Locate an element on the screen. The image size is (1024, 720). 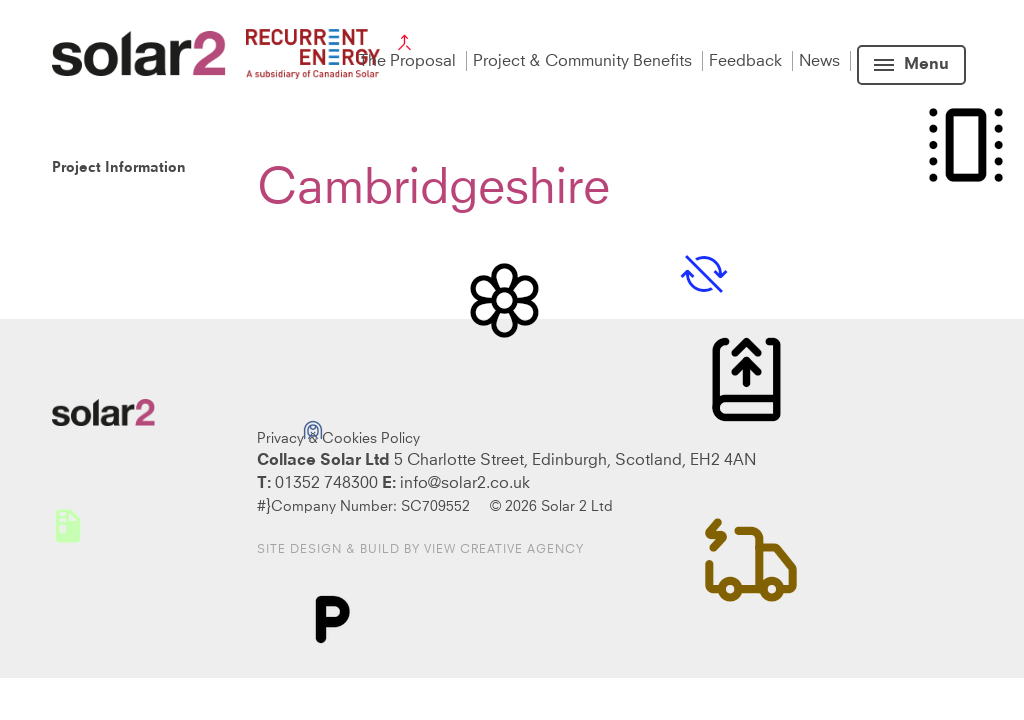
view train or rail transit options is located at coordinates (313, 430).